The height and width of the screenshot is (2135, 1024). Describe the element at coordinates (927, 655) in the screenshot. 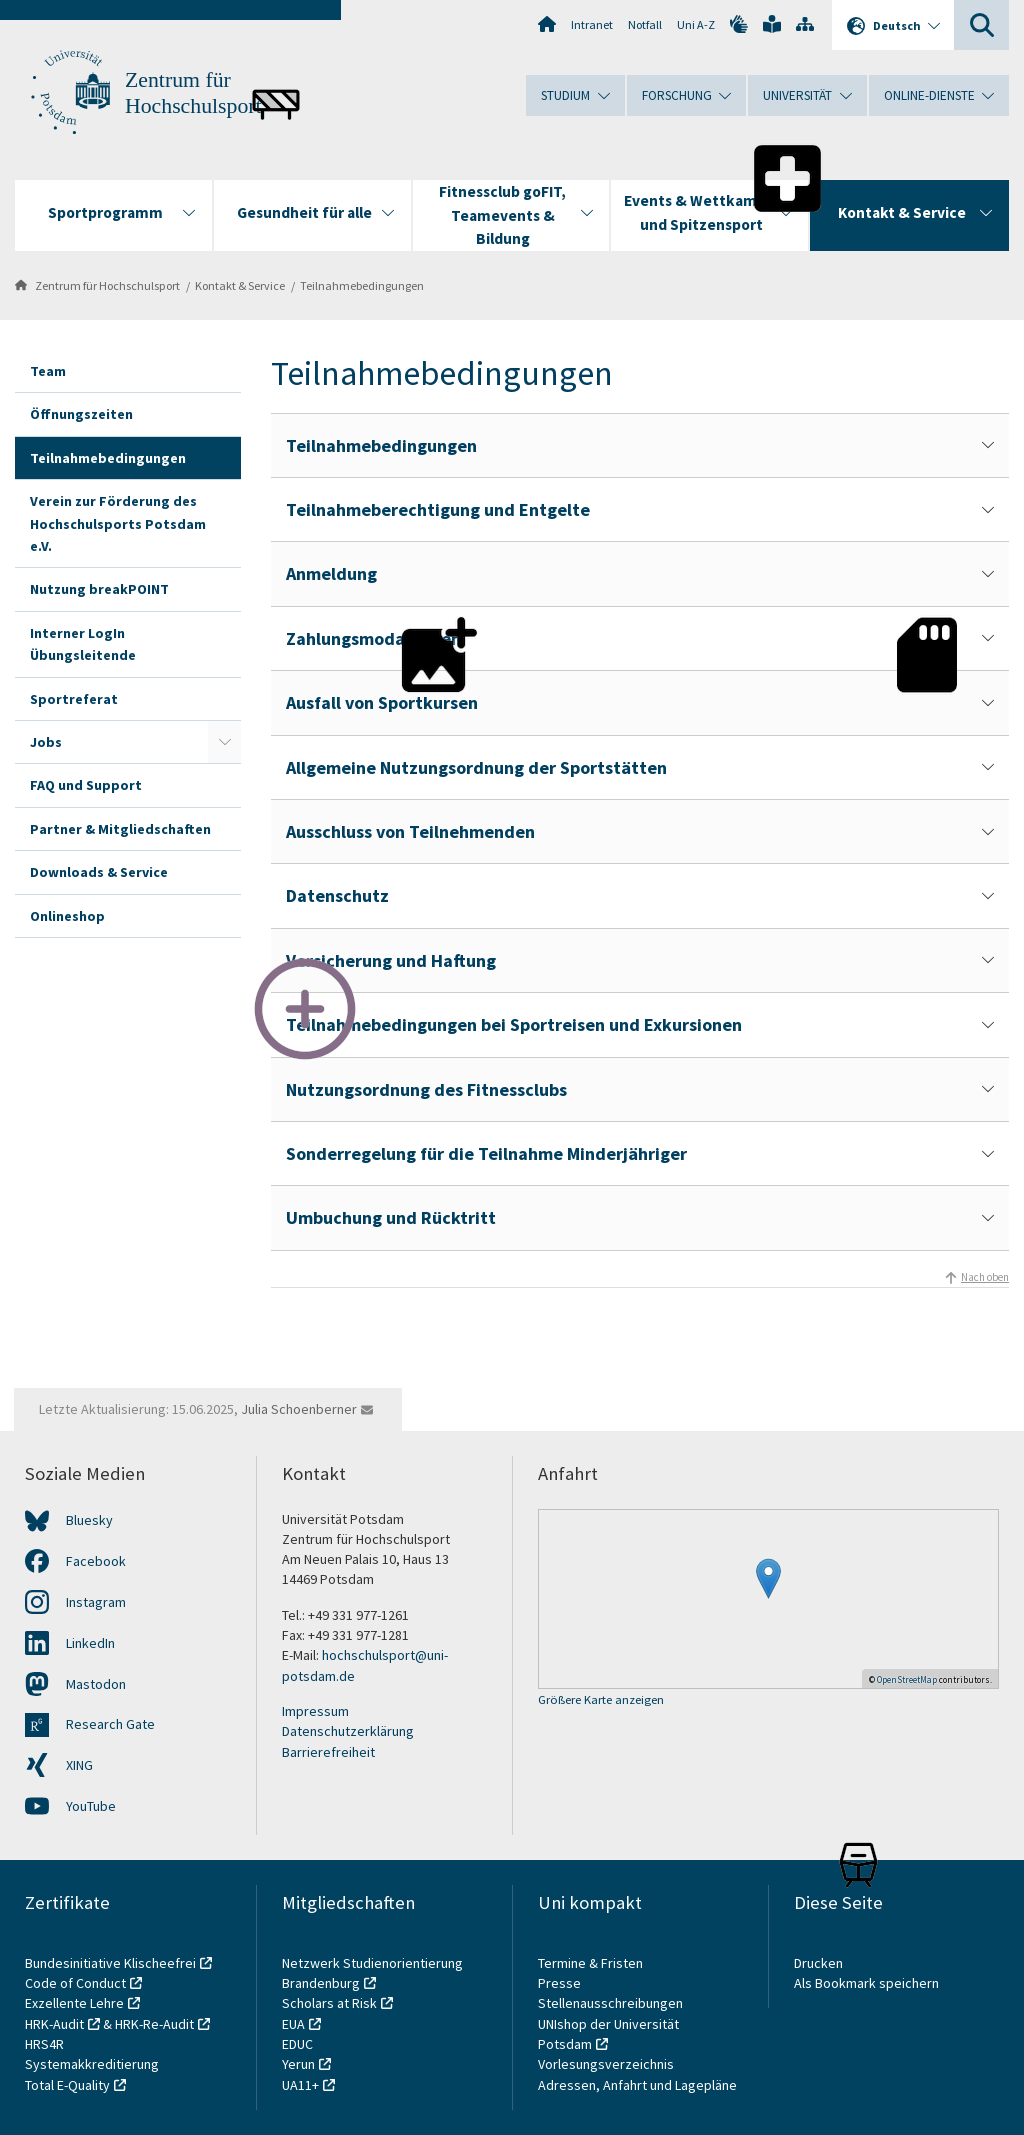

I see `access external storage or sd card` at that location.